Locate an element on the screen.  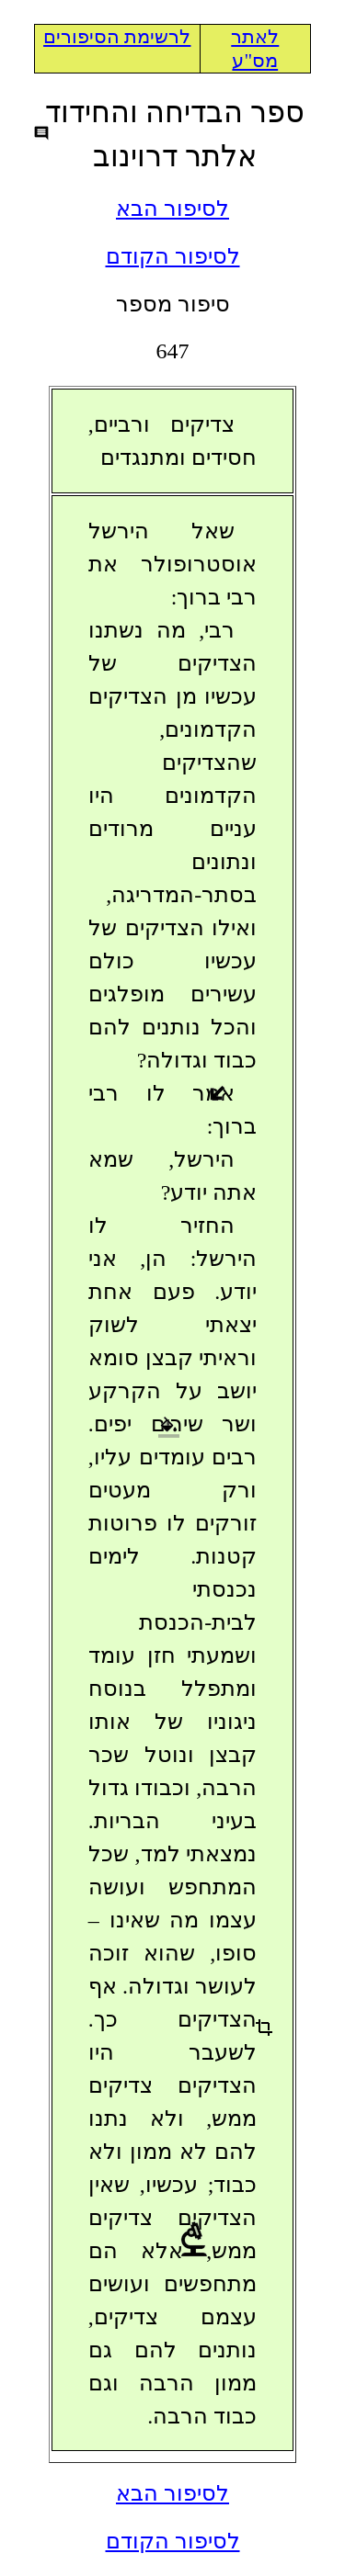
fill selected area with color is located at coordinates (168, 1427).